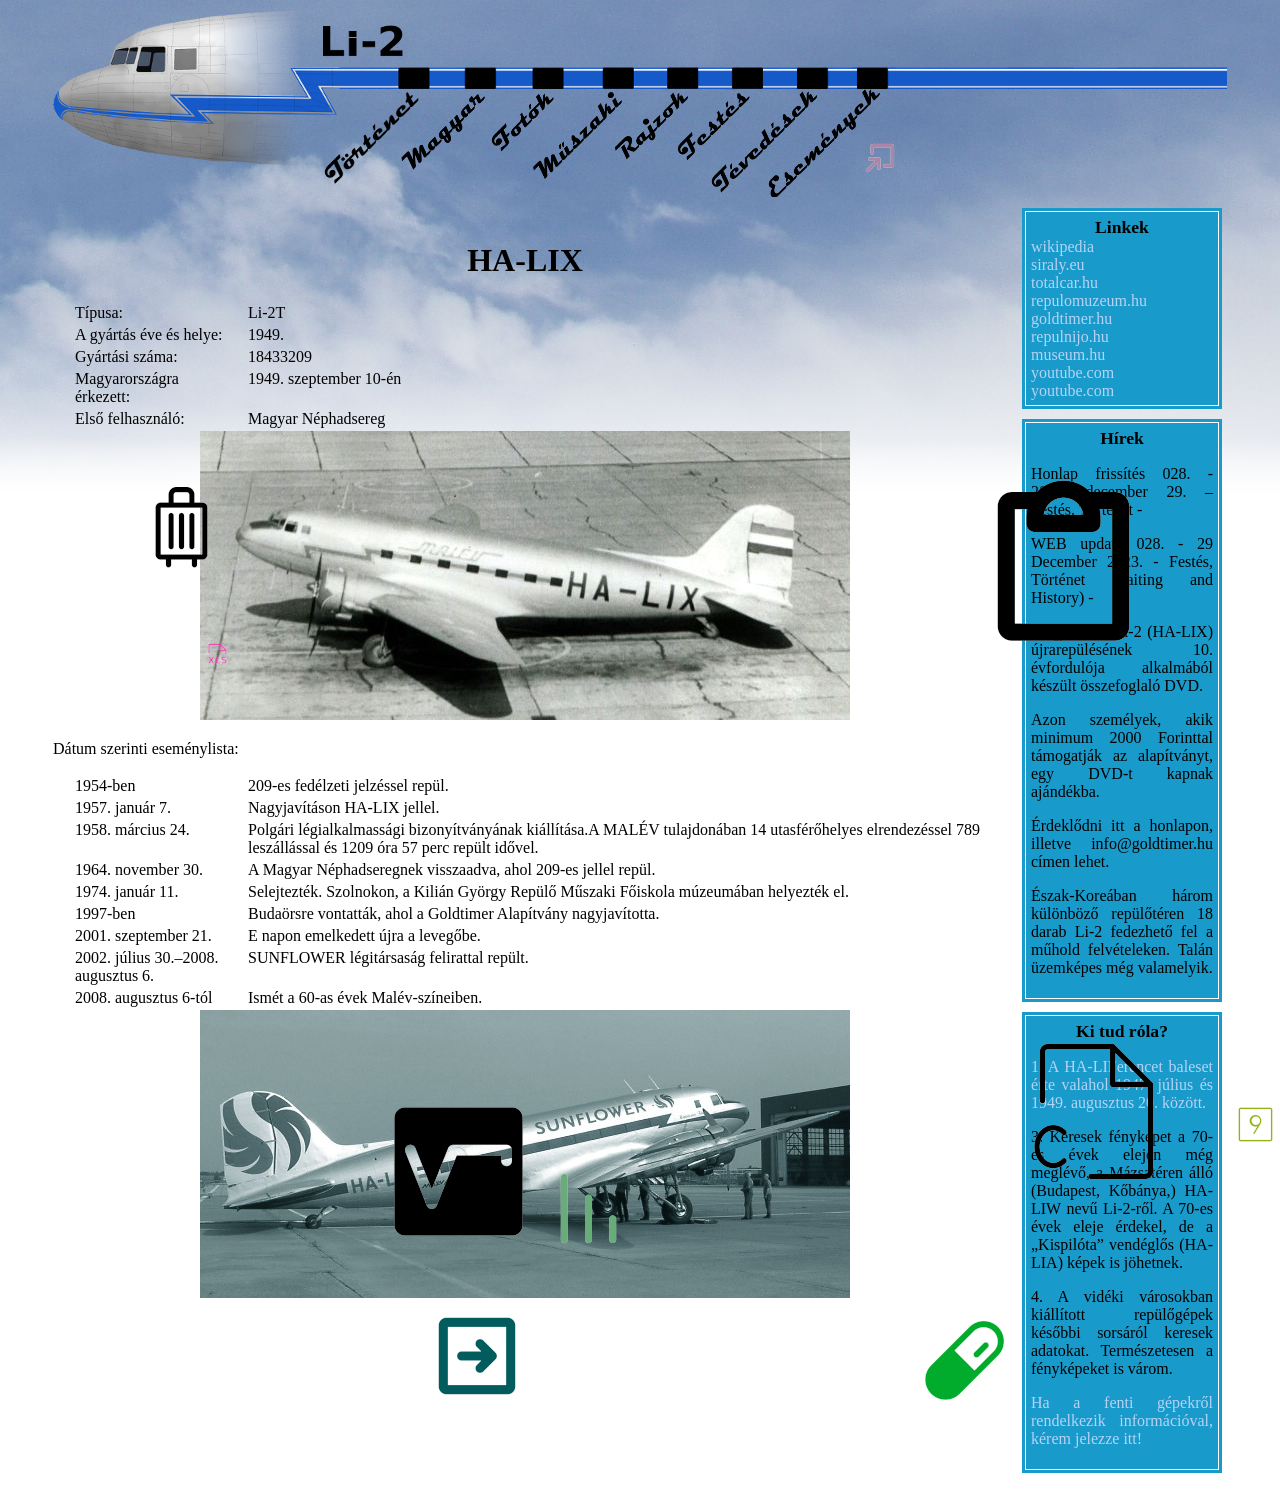  Describe the element at coordinates (1063, 563) in the screenshot. I see `copy to clipboard` at that location.